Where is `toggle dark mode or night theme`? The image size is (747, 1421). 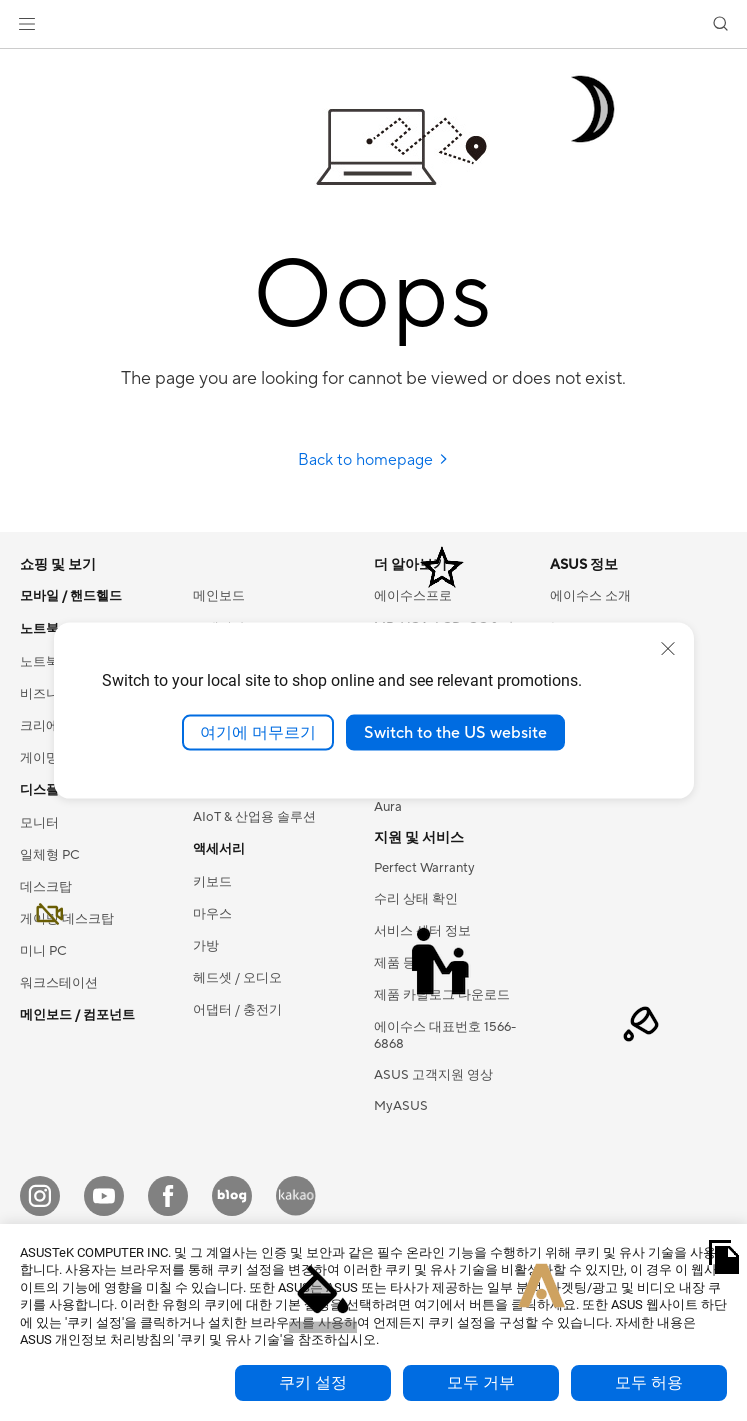 toggle dark mode or night theme is located at coordinates (591, 109).